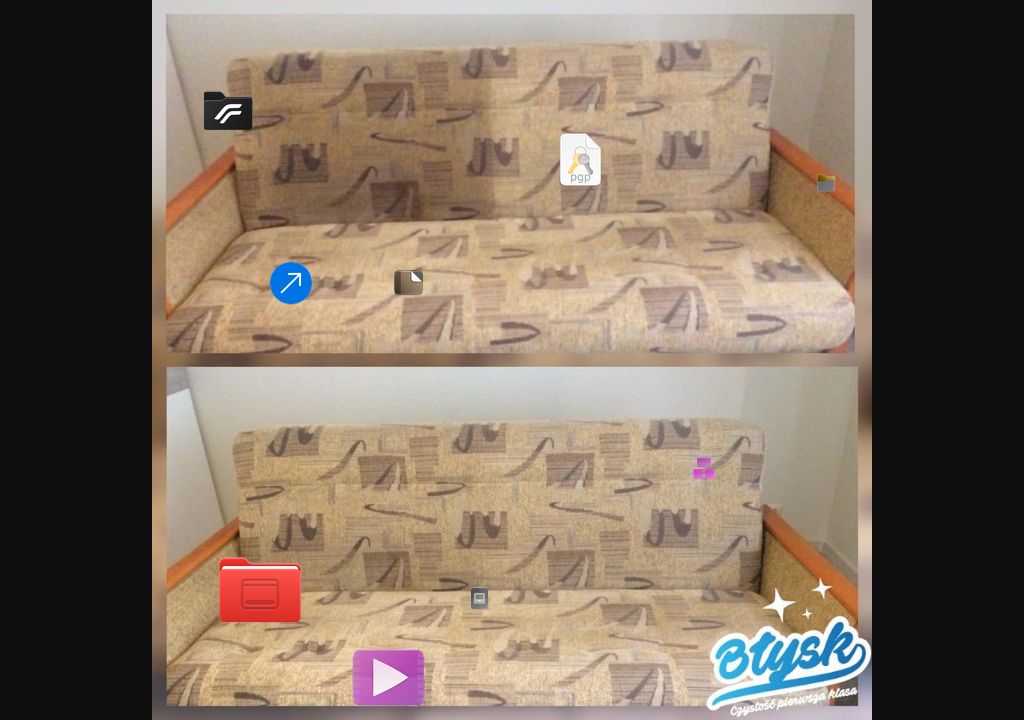  Describe the element at coordinates (388, 677) in the screenshot. I see `open celluloid media player` at that location.